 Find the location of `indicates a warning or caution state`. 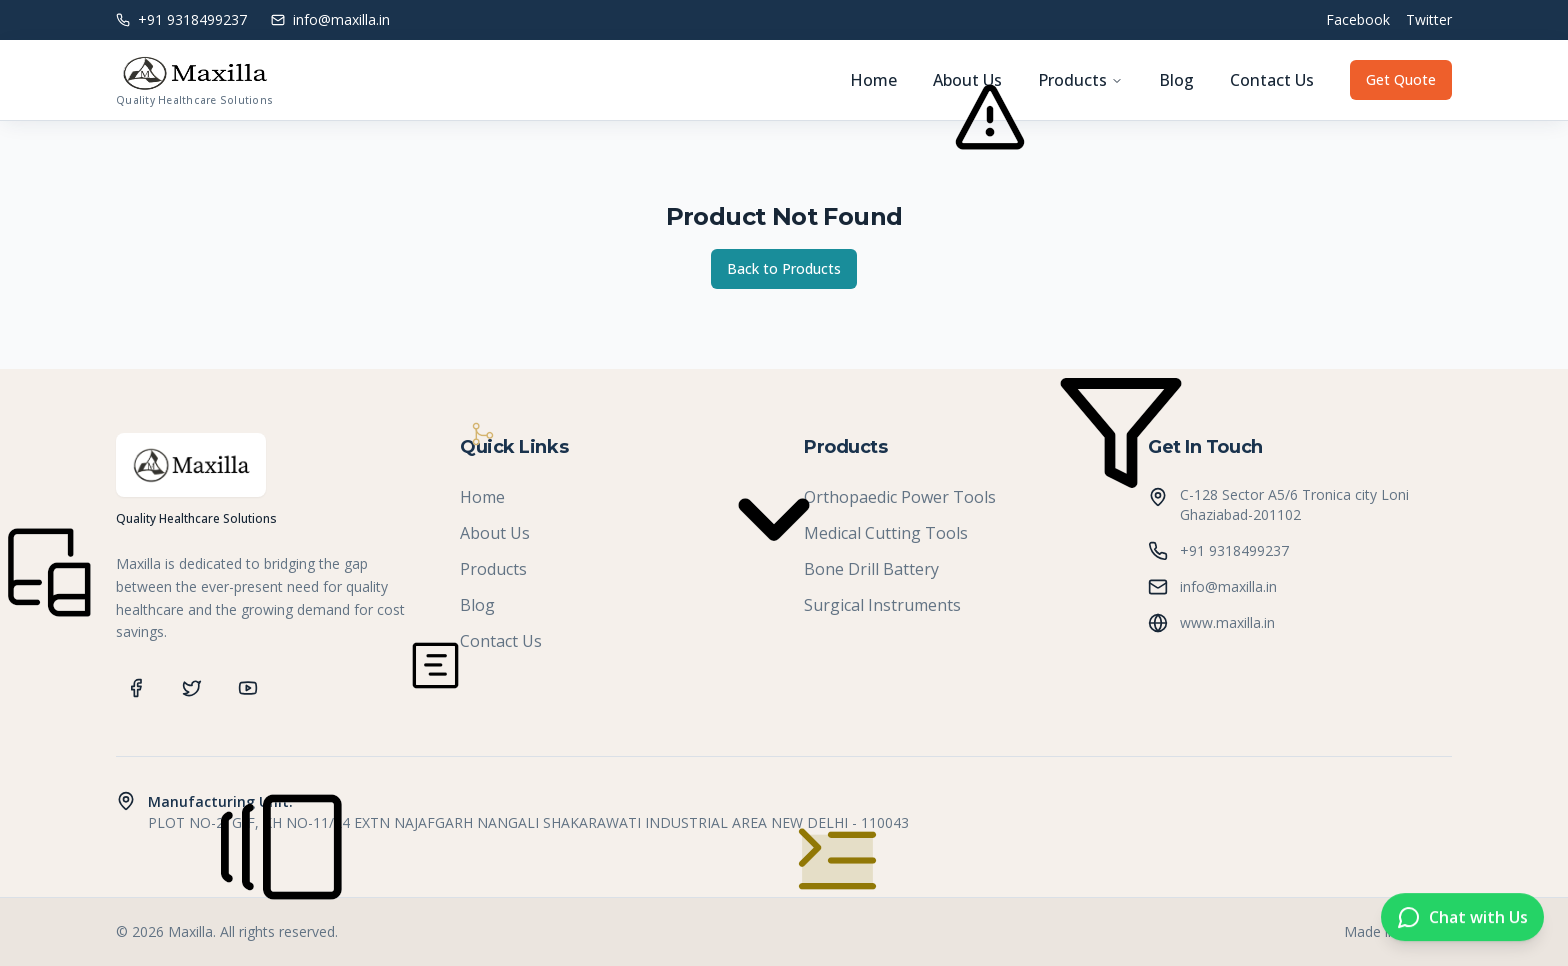

indicates a warning or caution state is located at coordinates (990, 119).